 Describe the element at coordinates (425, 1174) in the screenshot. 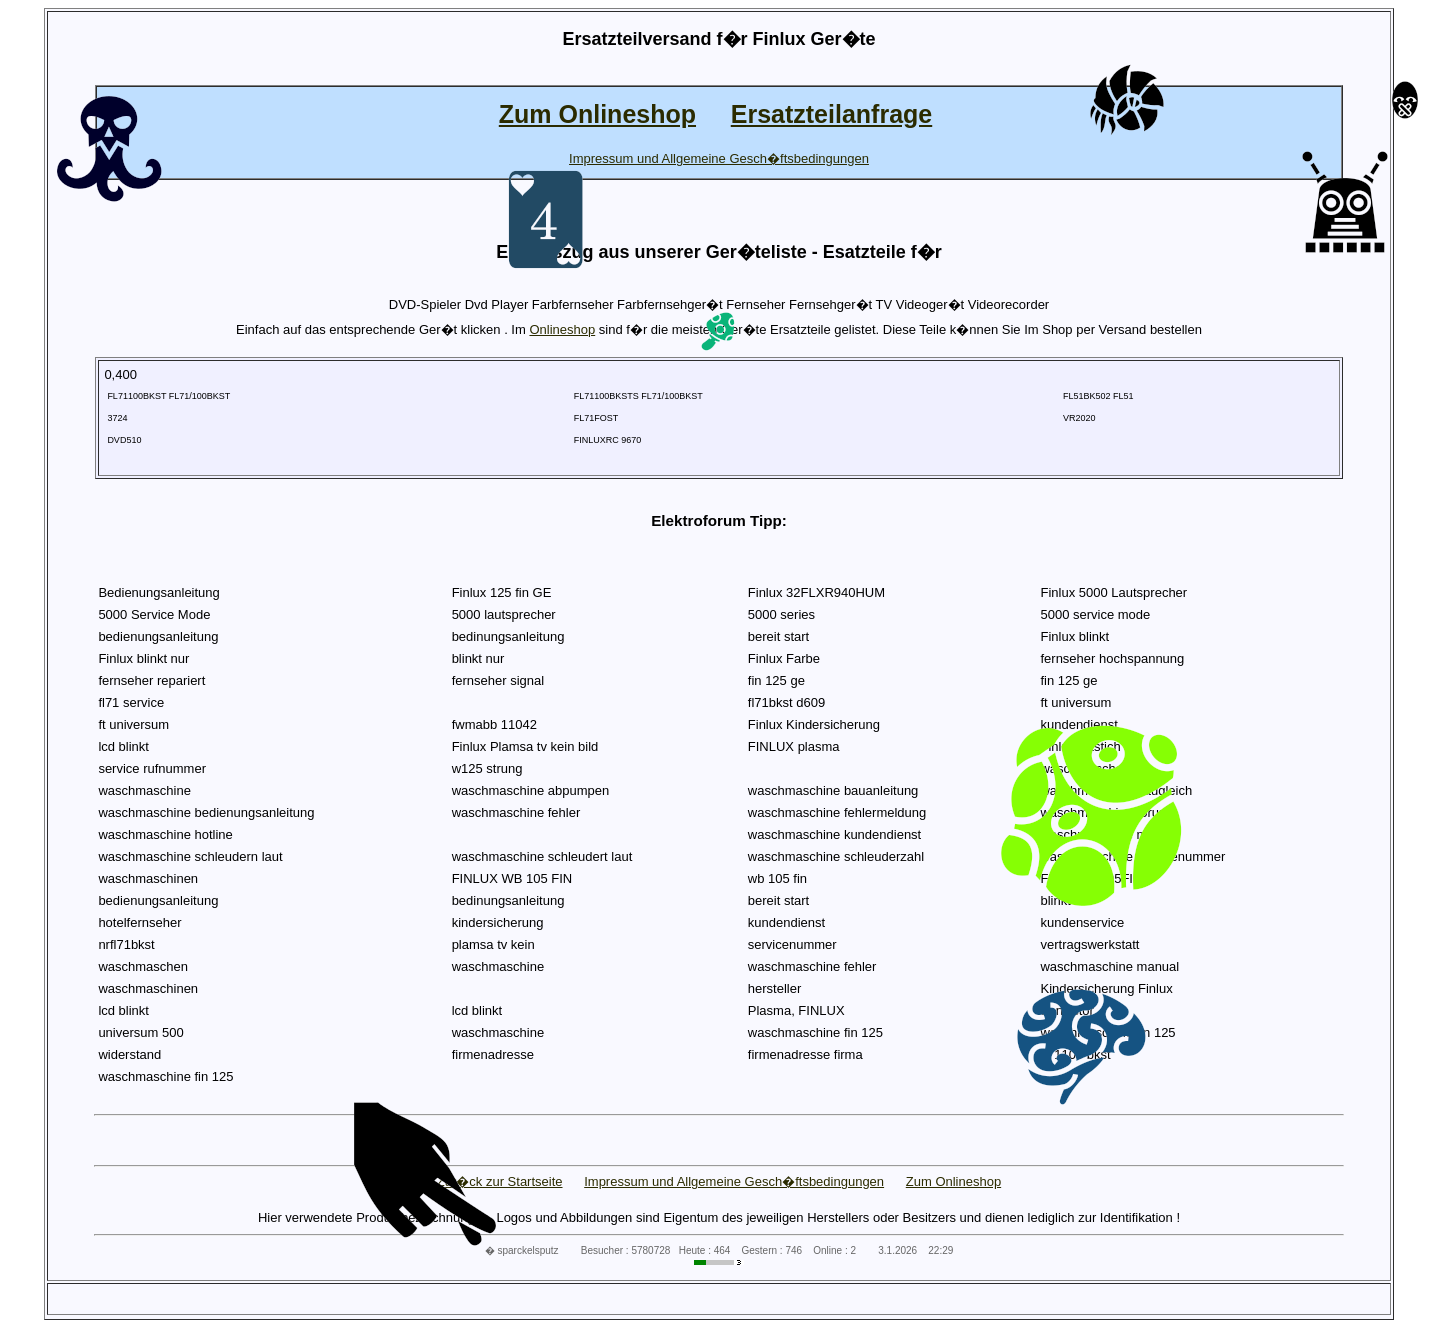

I see `indicates hoping for luck or a positive outcome` at that location.